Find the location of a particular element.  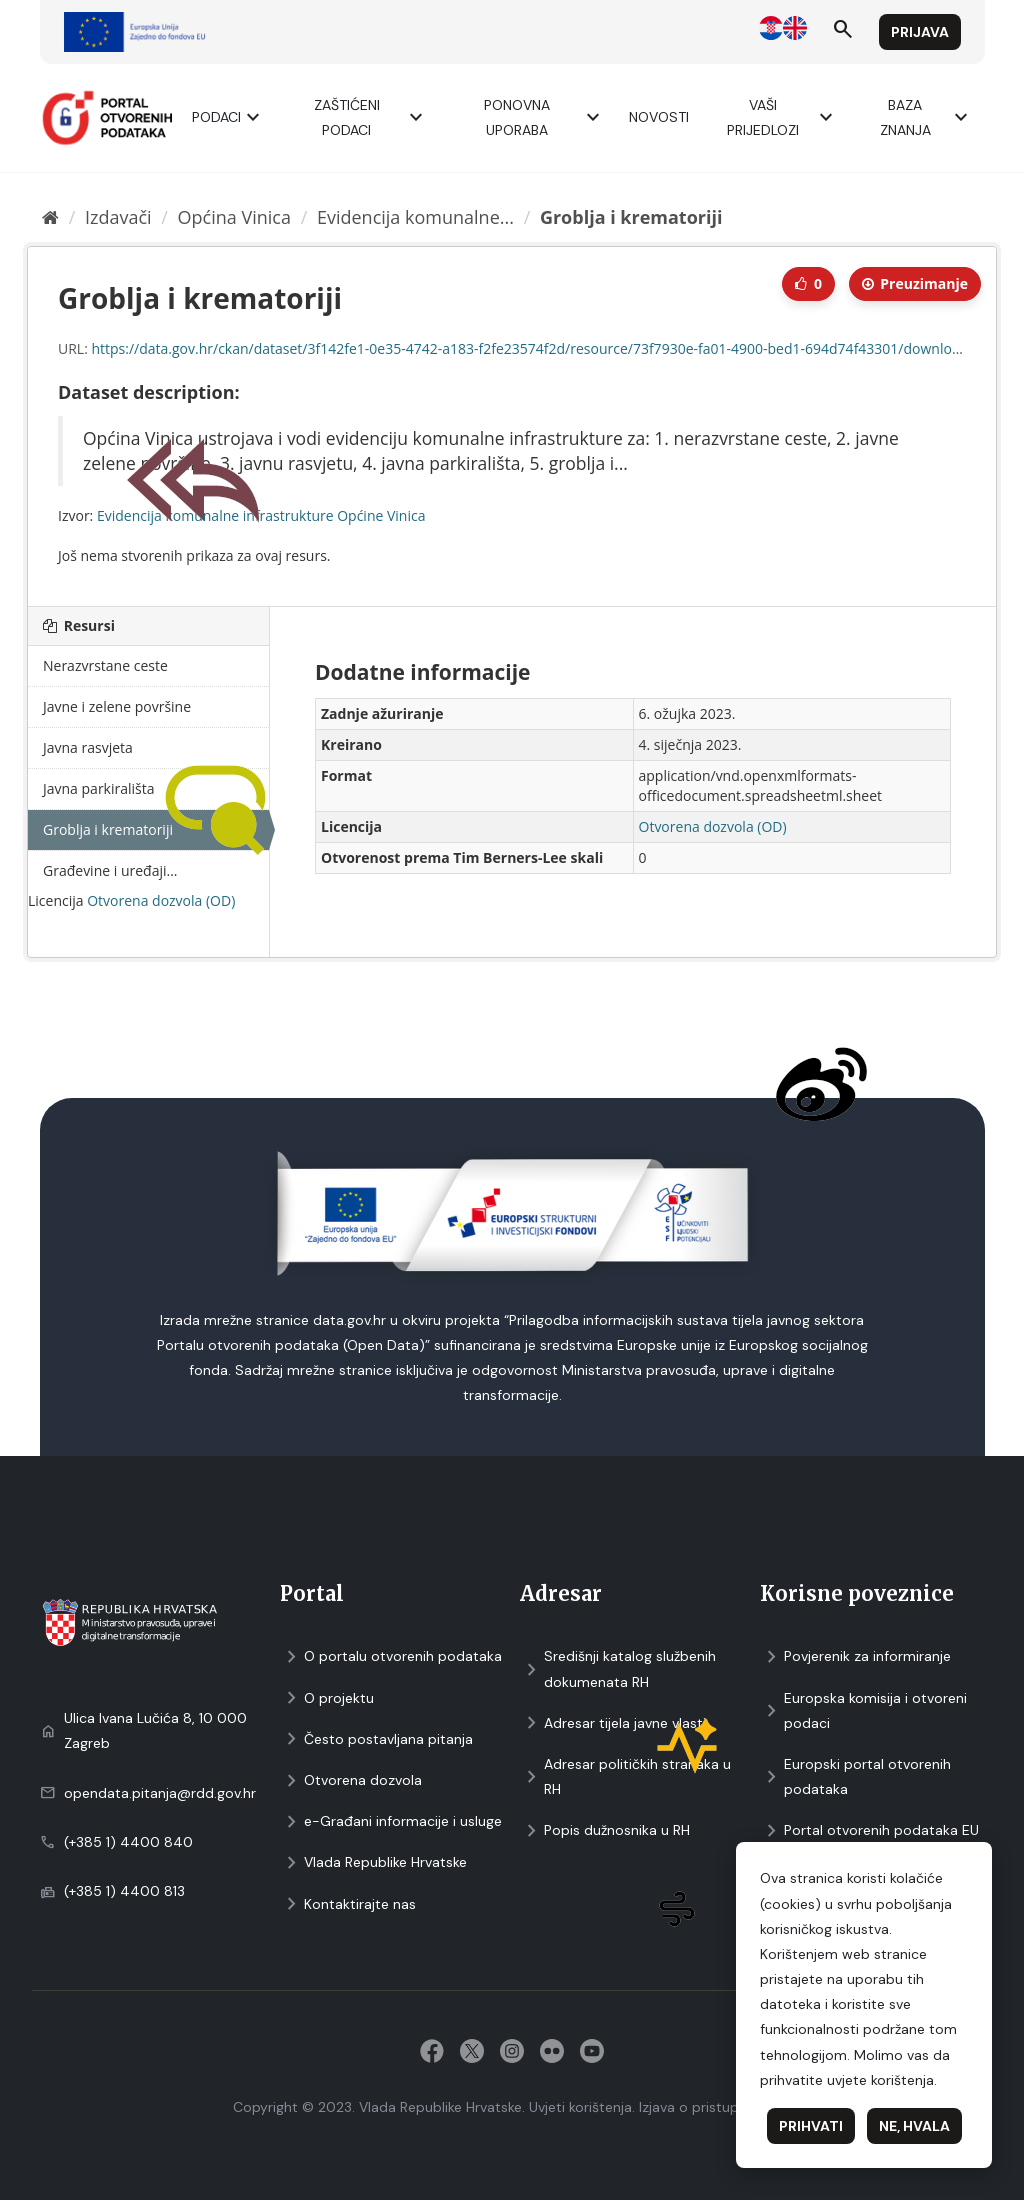

access AI-powered health monitoring is located at coordinates (687, 1748).